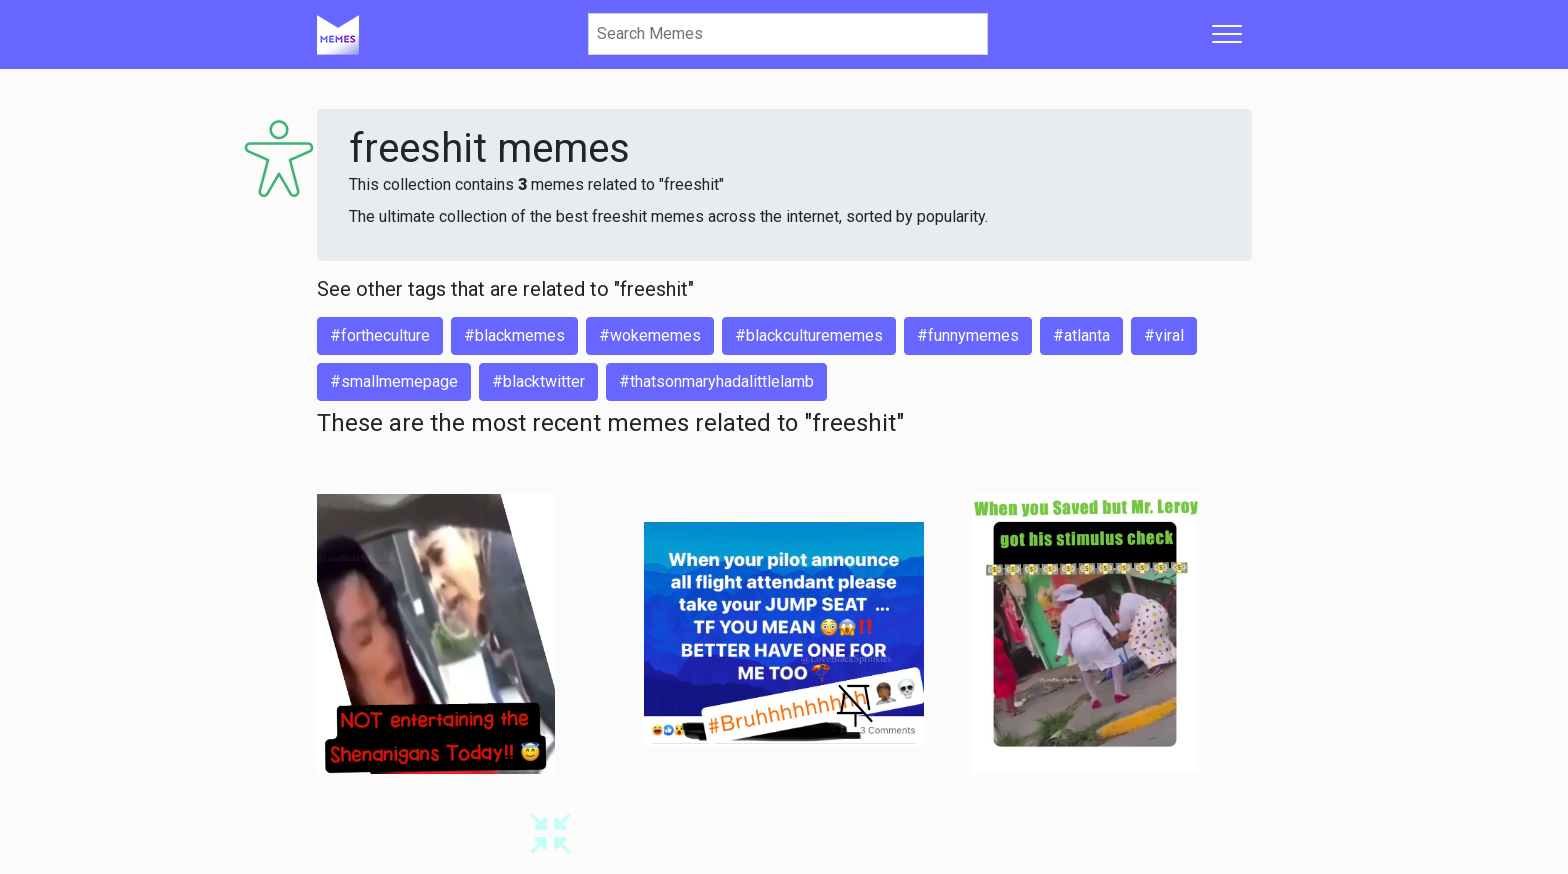 Image resolution: width=1568 pixels, height=874 pixels. I want to click on unpin this item, so click(855, 703).